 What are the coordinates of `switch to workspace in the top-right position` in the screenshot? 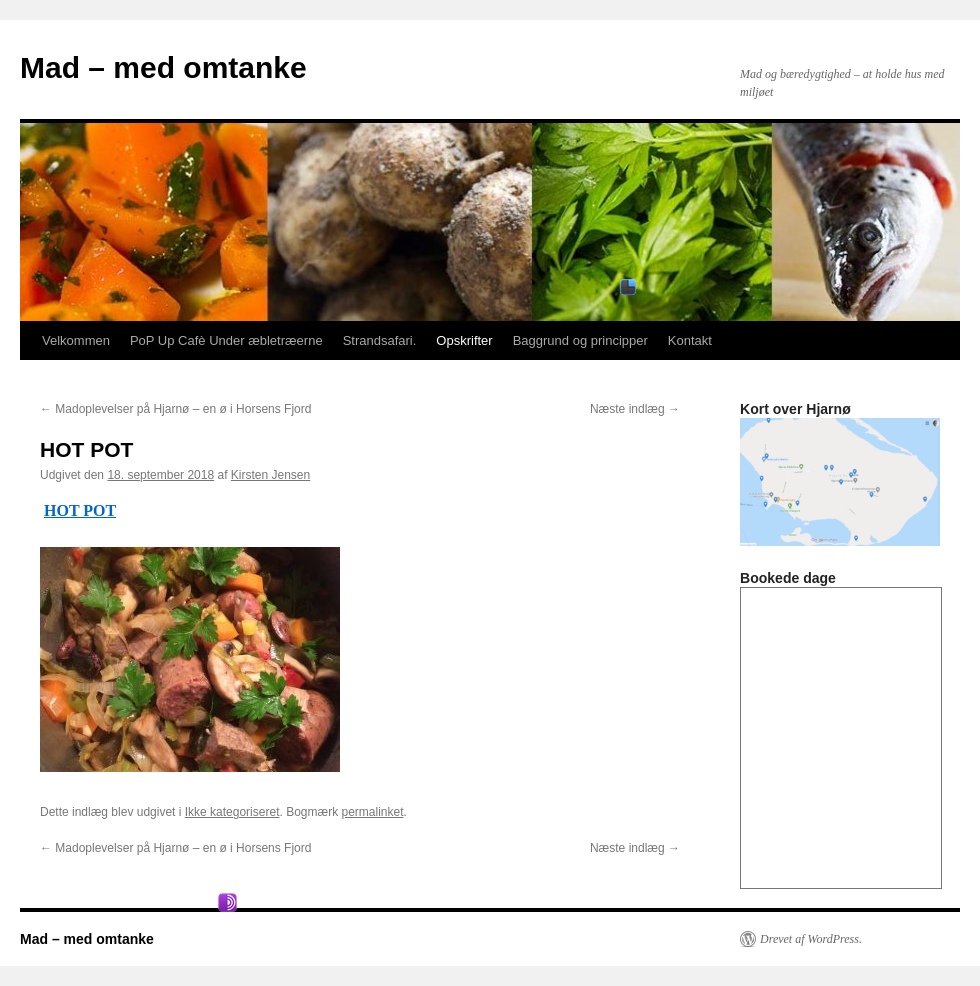 It's located at (628, 287).